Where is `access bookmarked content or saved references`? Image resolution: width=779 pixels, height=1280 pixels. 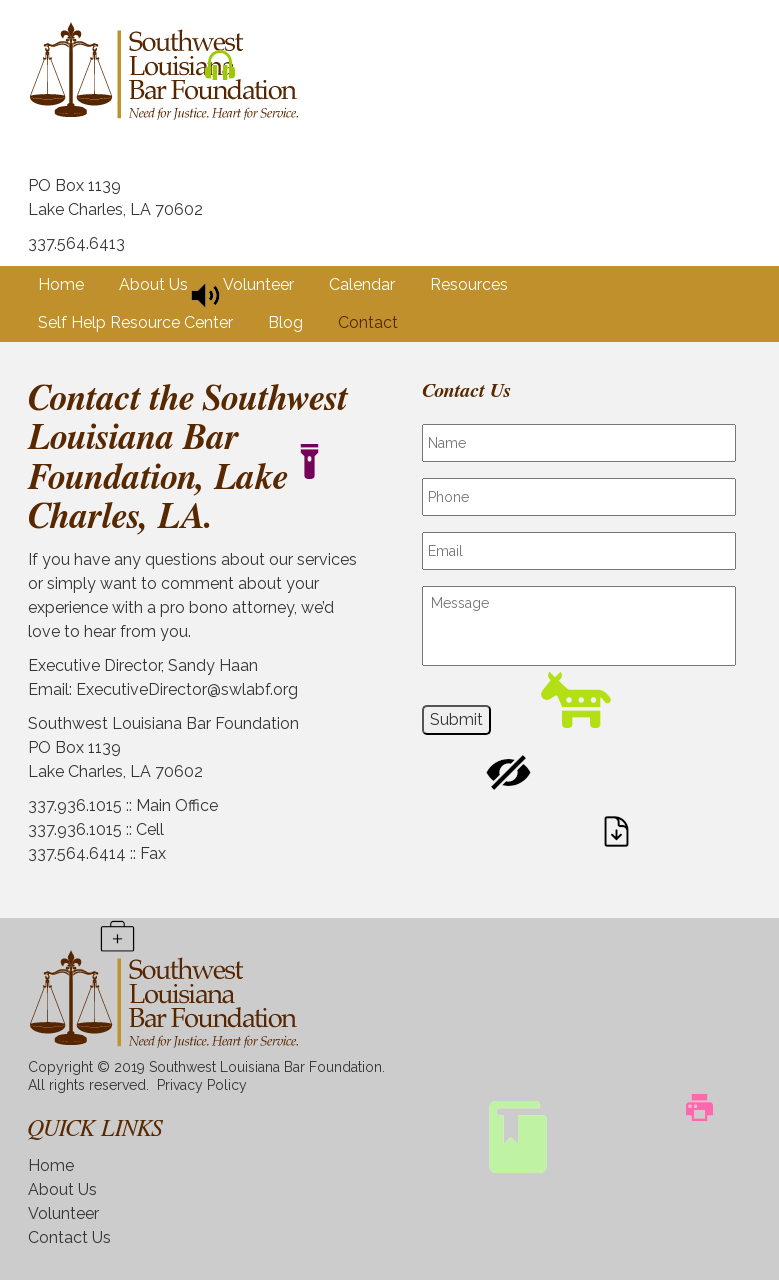
access bookmarked content or saved references is located at coordinates (518, 1137).